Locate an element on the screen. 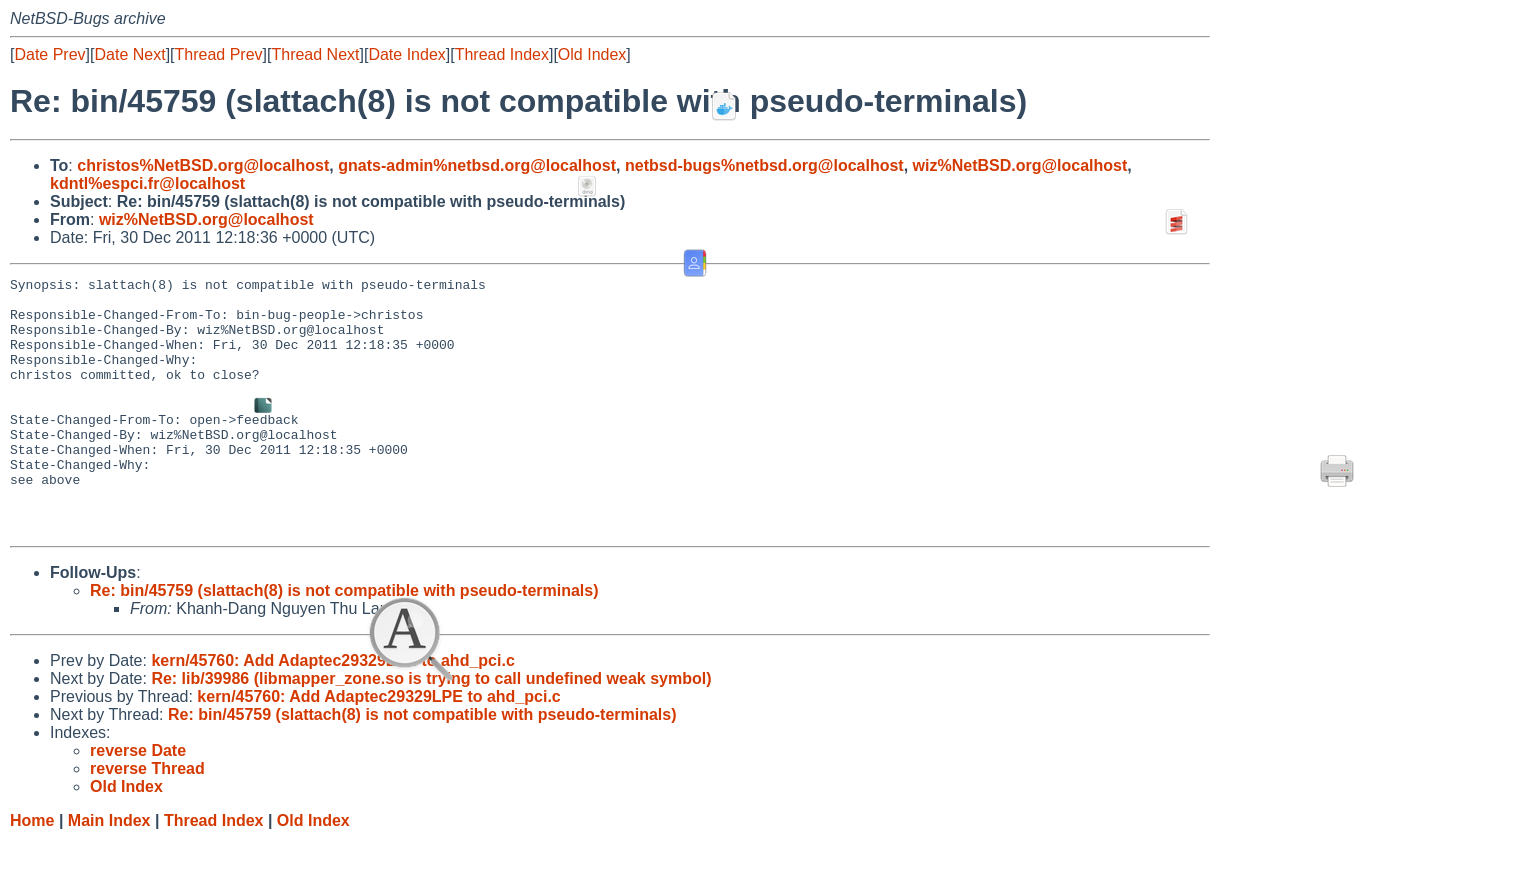  change desktop wallpaper settings is located at coordinates (263, 405).